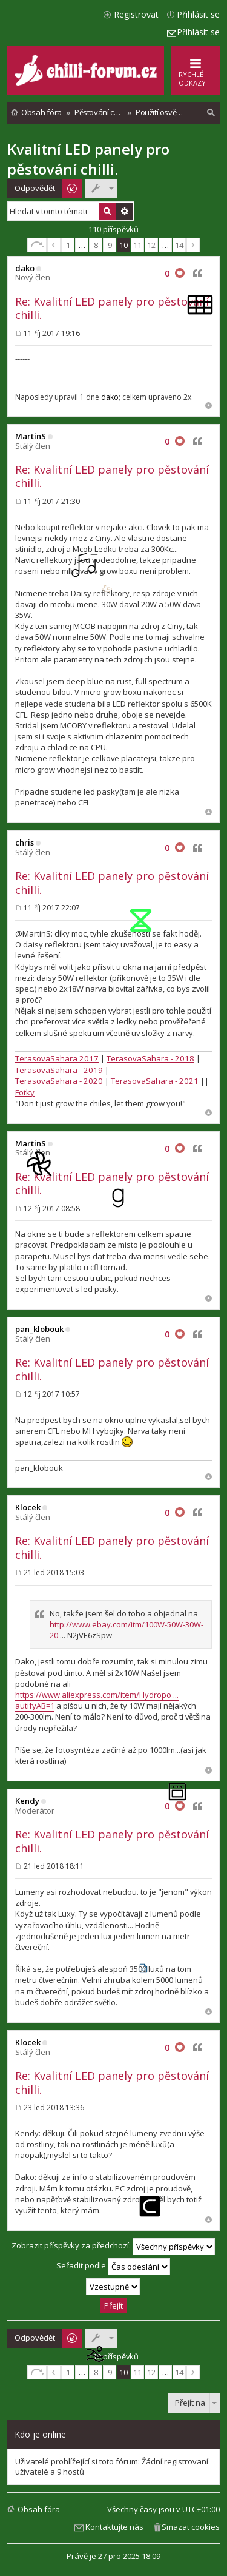 The image size is (227, 2576). Describe the element at coordinates (140, 920) in the screenshot. I see `indicates time is running low or nearly expired` at that location.